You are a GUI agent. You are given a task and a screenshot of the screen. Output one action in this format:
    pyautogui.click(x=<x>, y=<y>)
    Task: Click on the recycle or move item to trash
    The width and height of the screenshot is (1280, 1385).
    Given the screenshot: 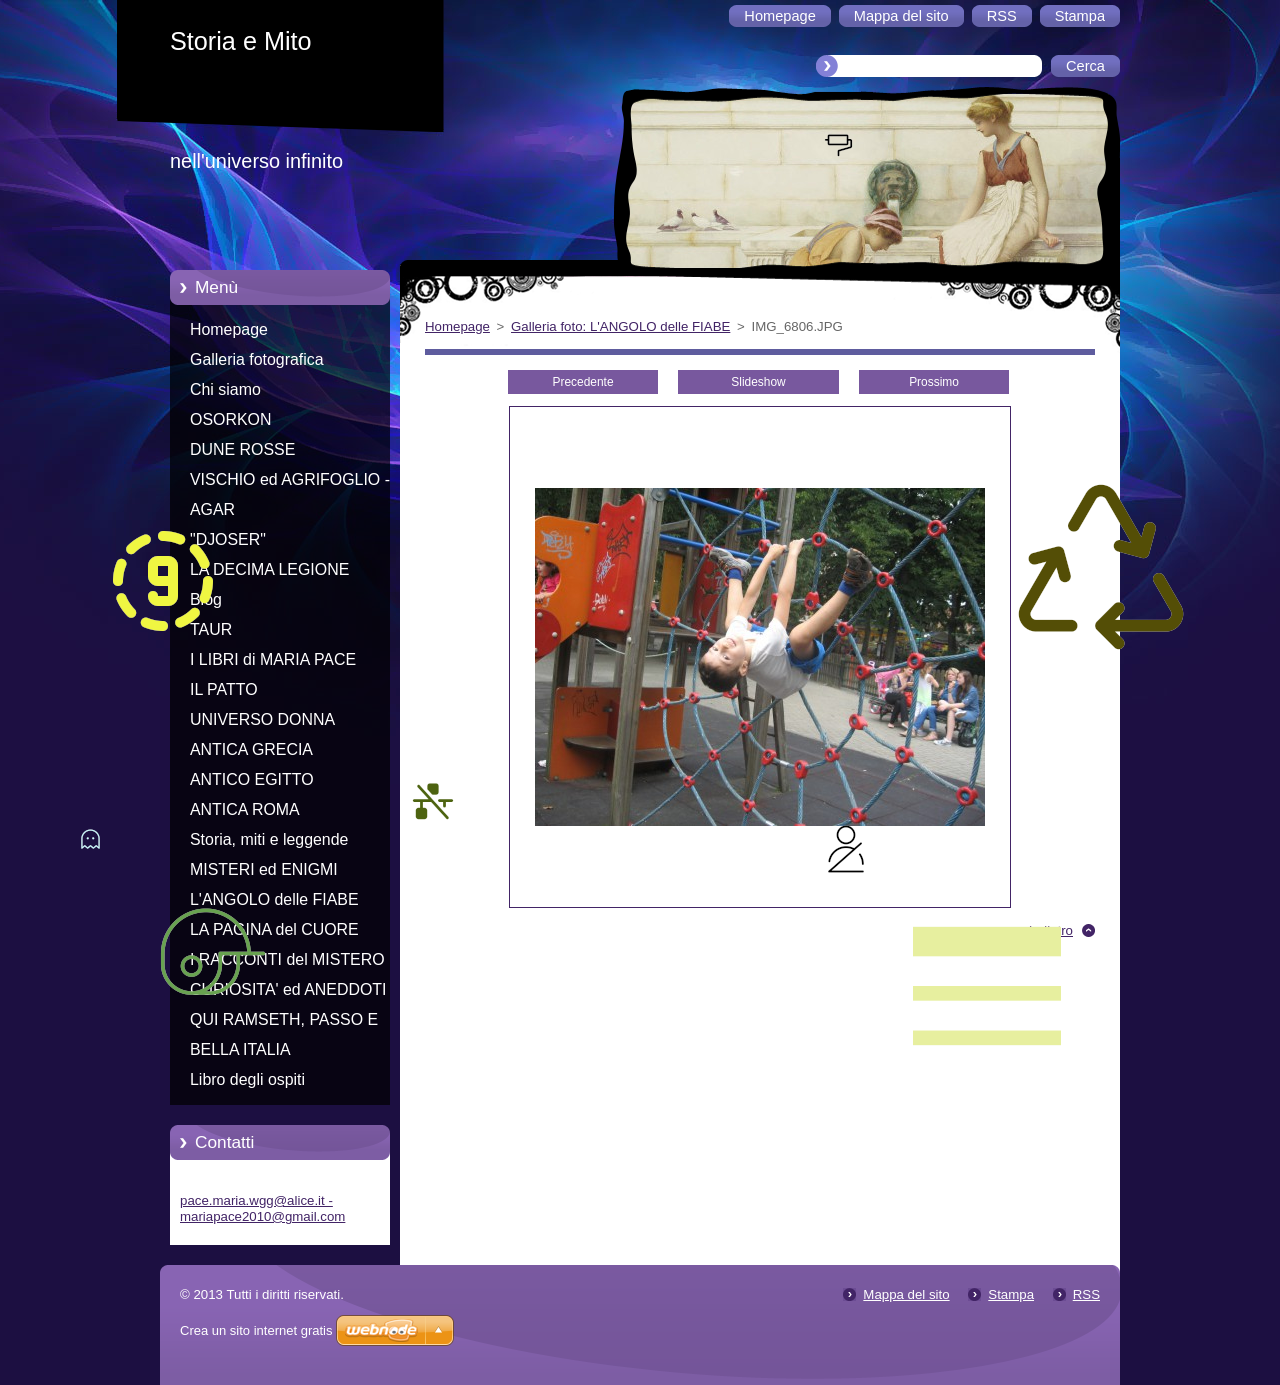 What is the action you would take?
    pyautogui.click(x=1101, y=567)
    